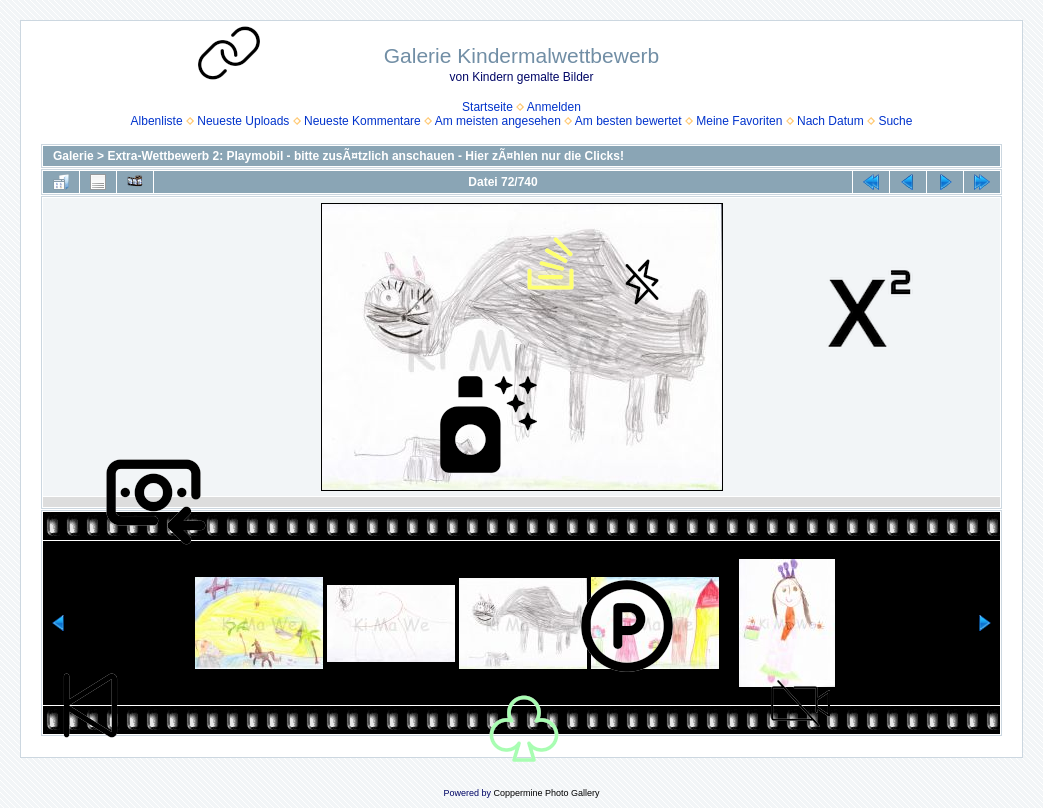  What do you see at coordinates (229, 53) in the screenshot?
I see `copy or share a link` at bounding box center [229, 53].